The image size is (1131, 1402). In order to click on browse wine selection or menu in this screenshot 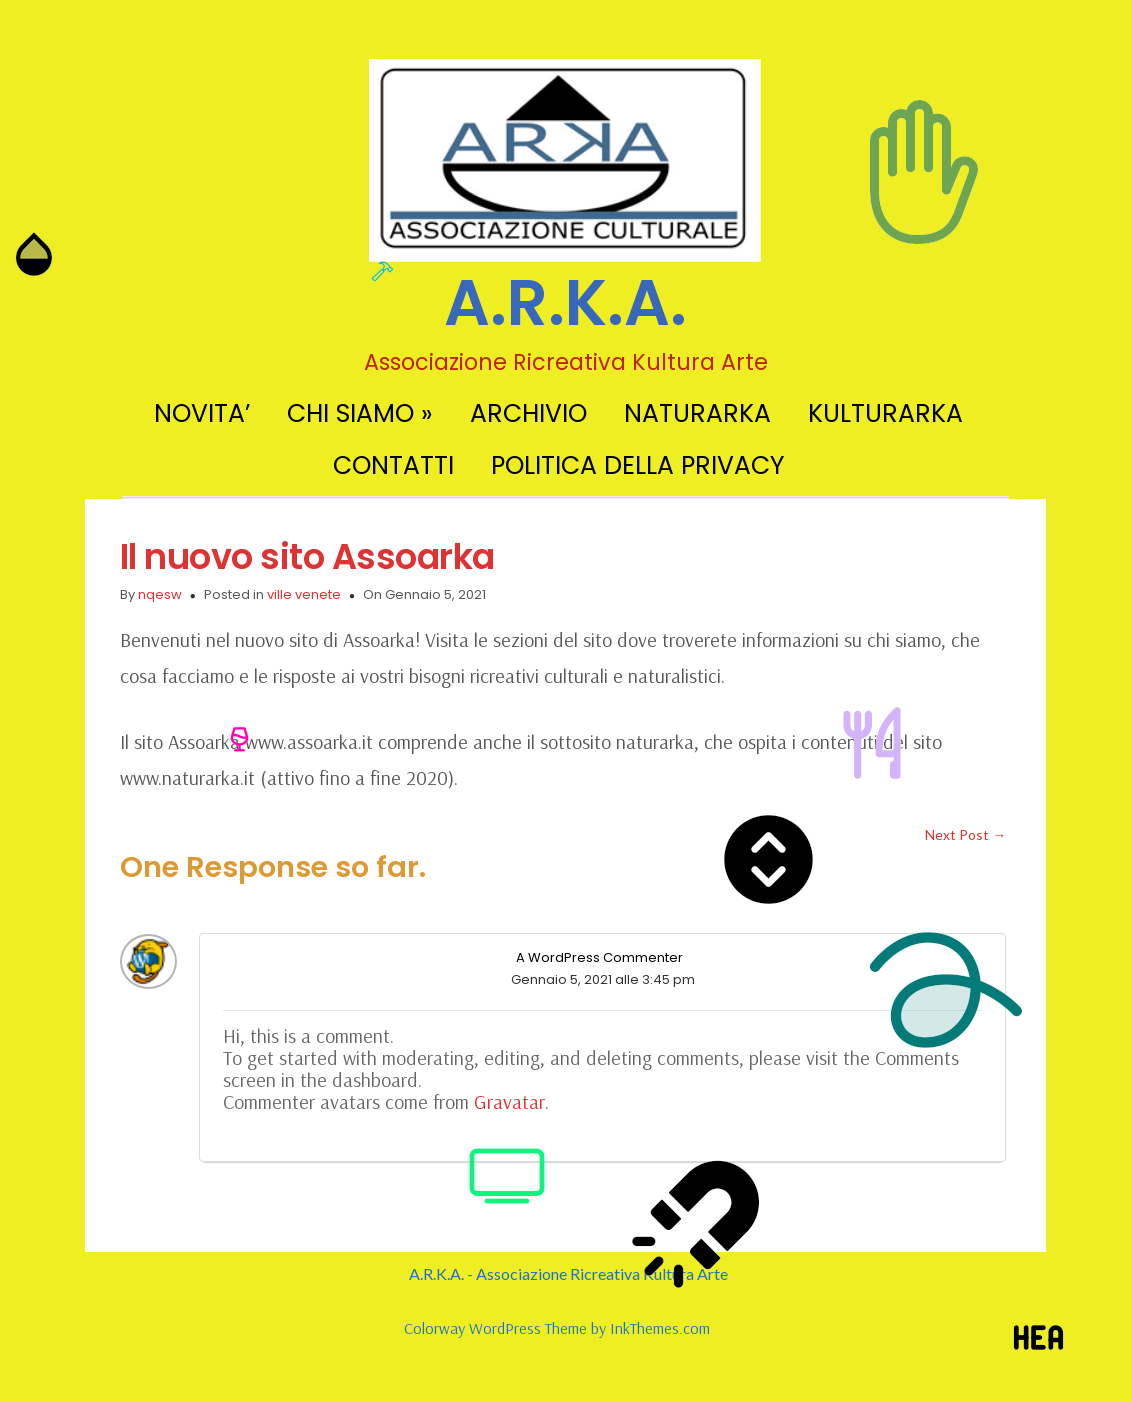, I will do `click(239, 738)`.